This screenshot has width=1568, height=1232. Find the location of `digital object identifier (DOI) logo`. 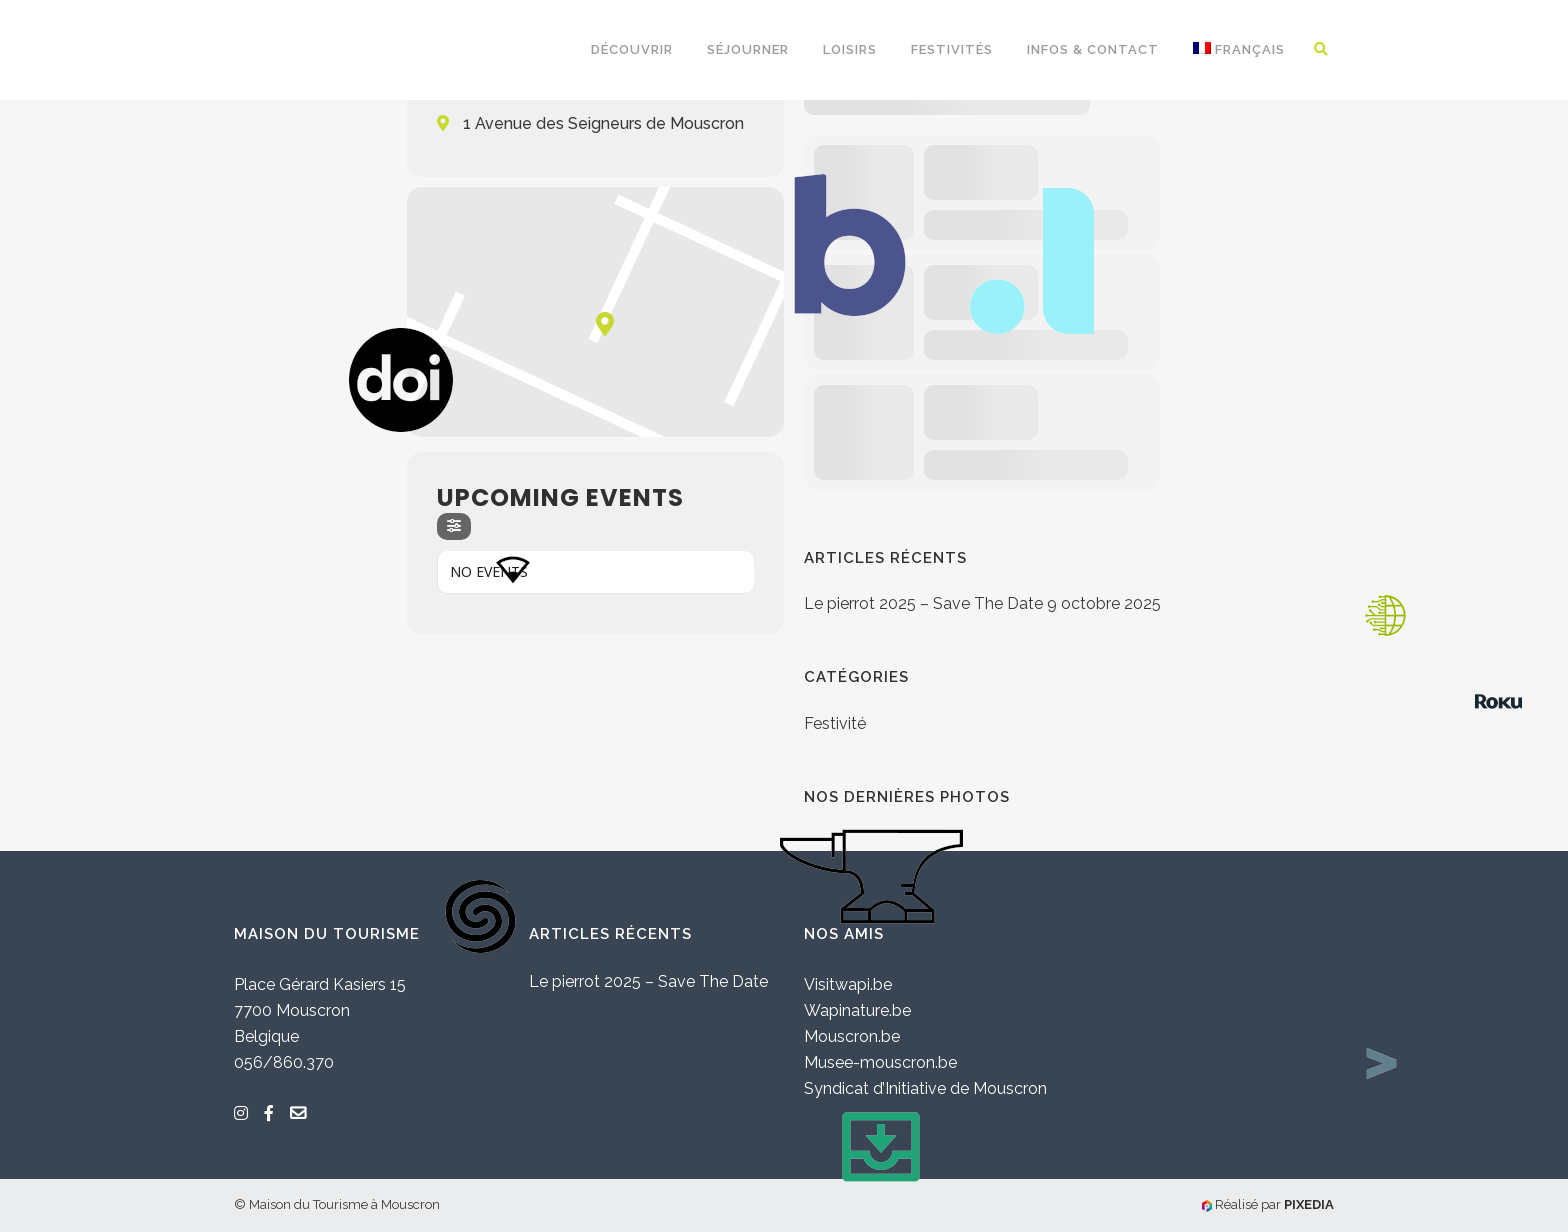

digital object identifier (DOI) logo is located at coordinates (401, 380).